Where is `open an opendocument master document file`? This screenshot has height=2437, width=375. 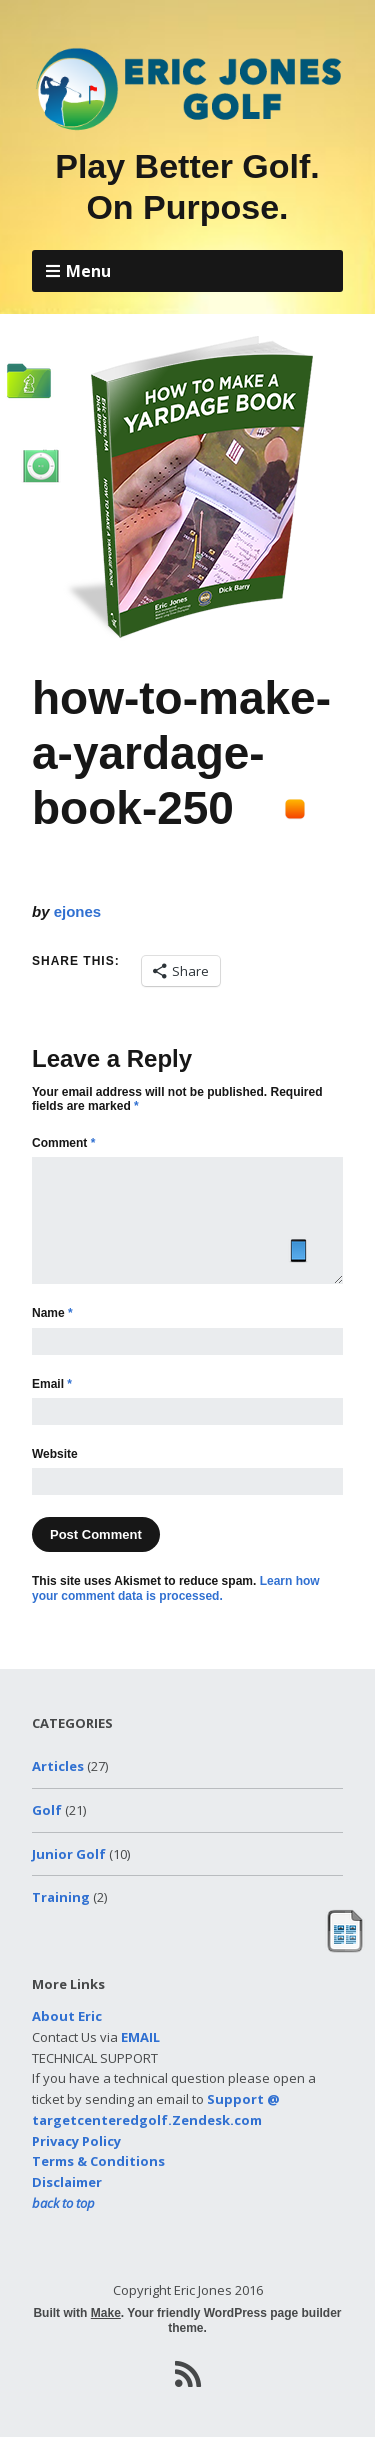
open an opendocument master document file is located at coordinates (345, 1931).